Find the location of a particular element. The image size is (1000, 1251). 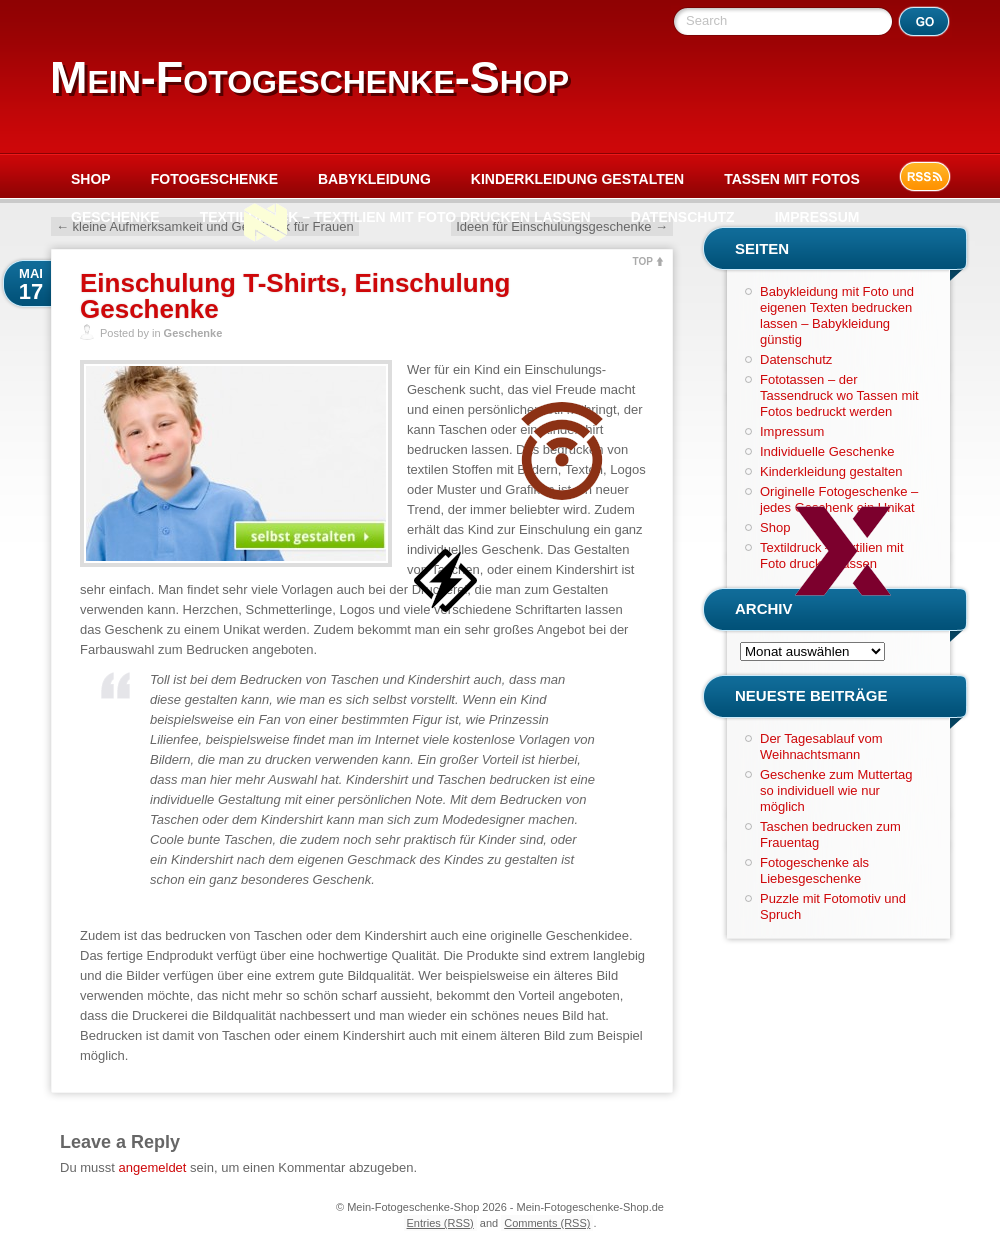

honeybadger application monitoring service logo is located at coordinates (445, 580).